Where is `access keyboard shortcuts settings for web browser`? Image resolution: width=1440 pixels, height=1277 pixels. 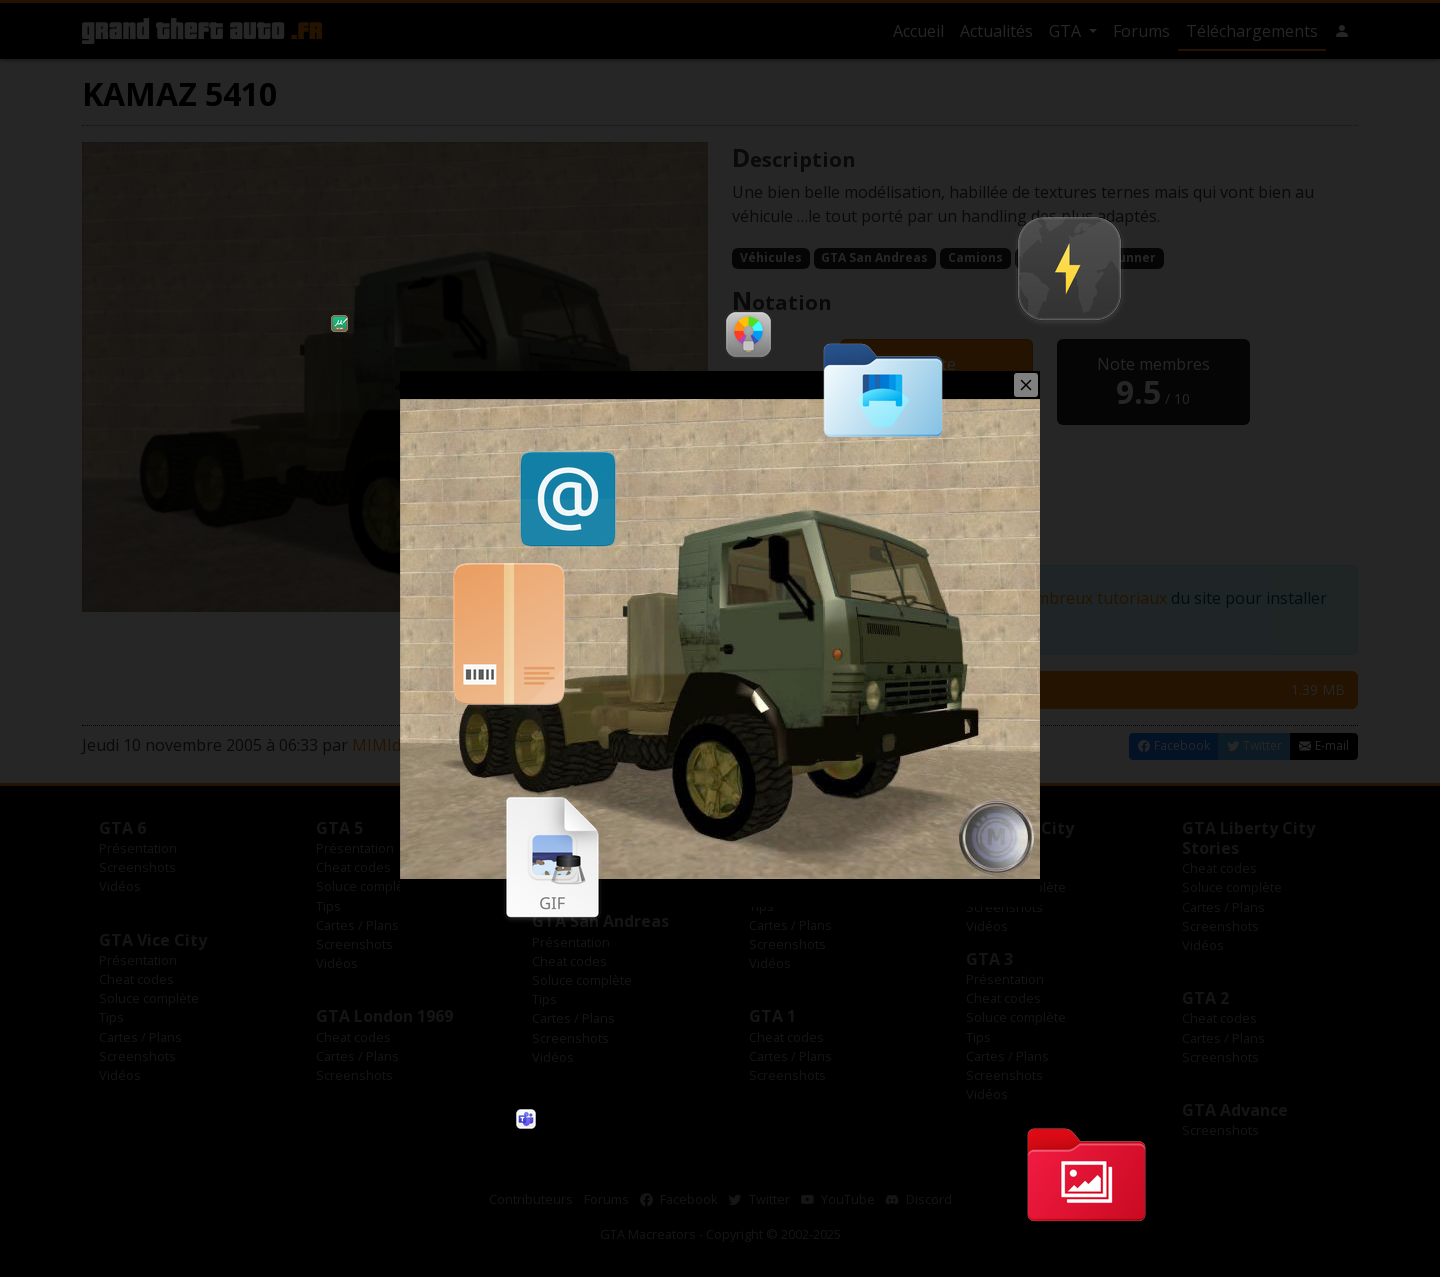
access keyboard shortcuts settings for web browser is located at coordinates (1069, 270).